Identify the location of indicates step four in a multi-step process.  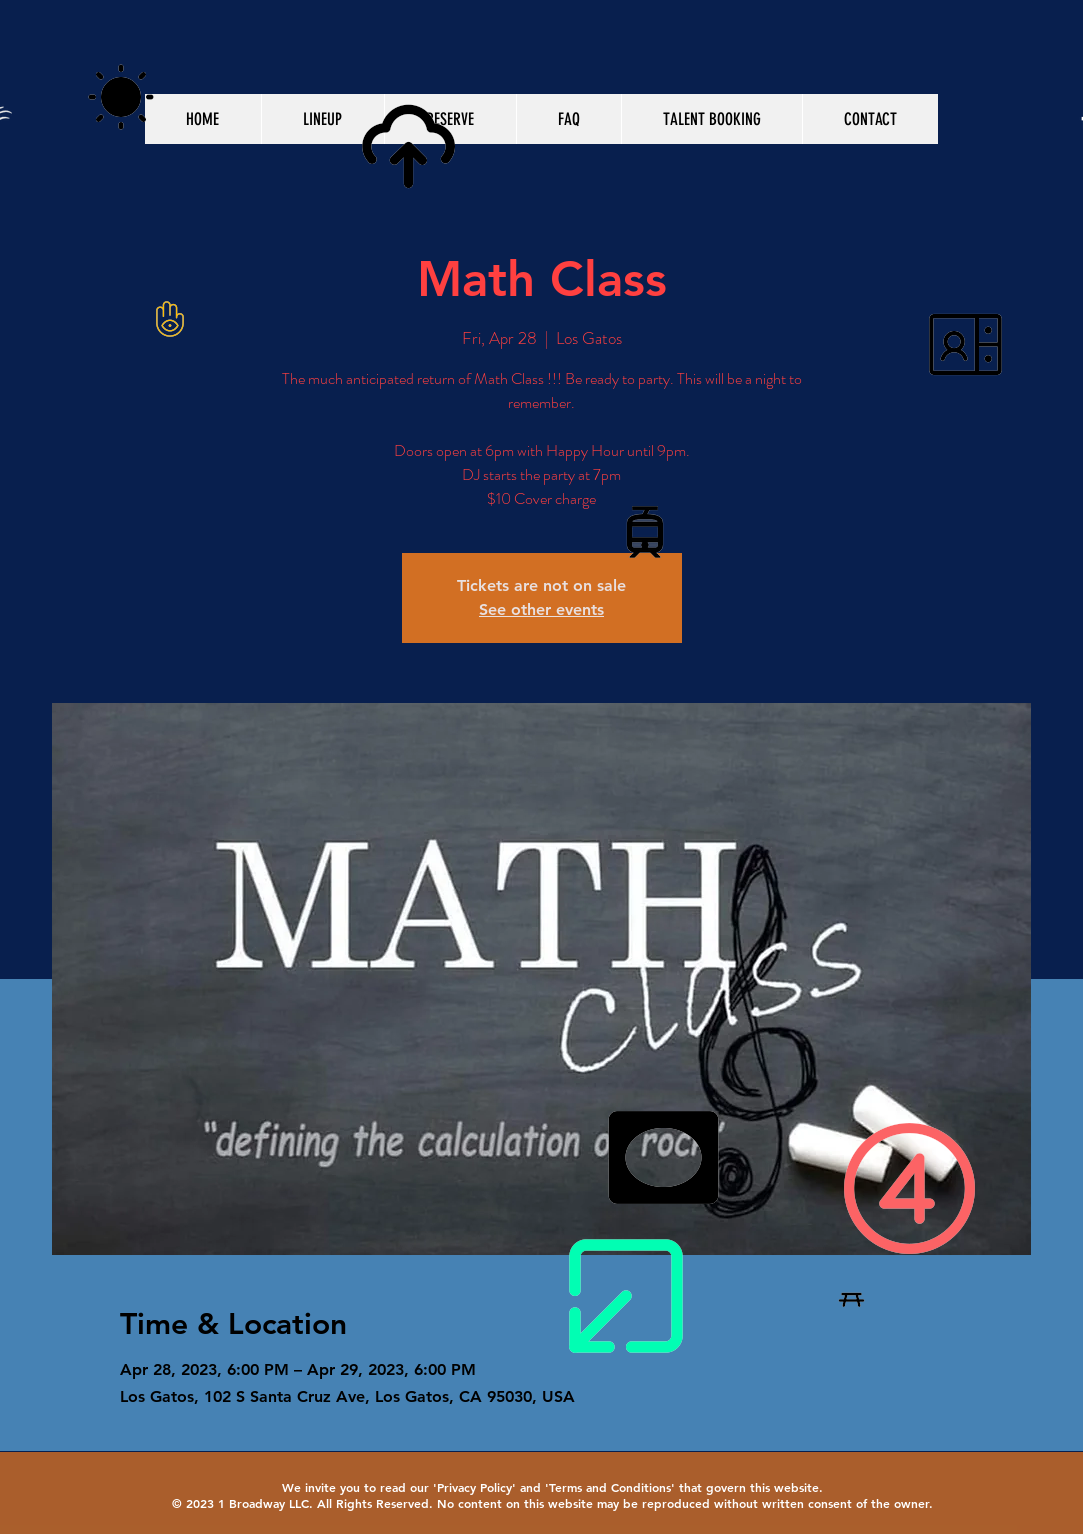
(909, 1188).